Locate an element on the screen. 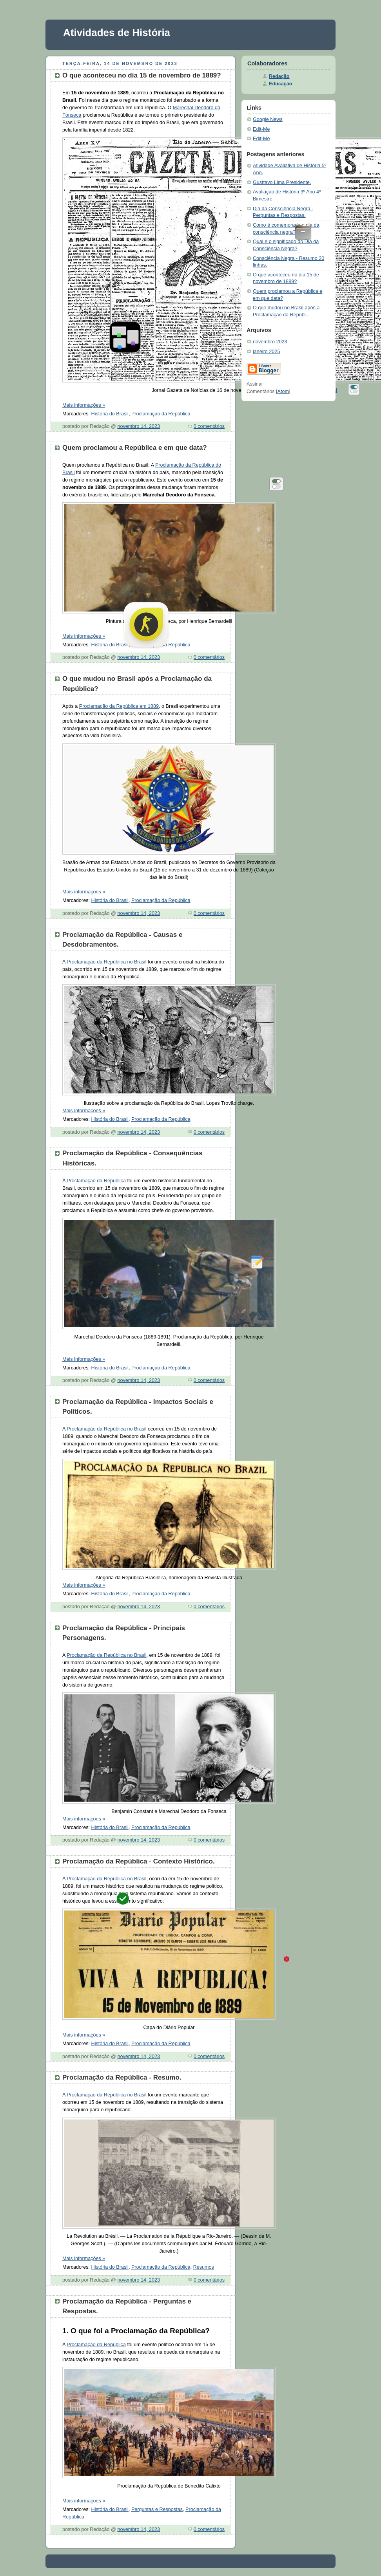 The width and height of the screenshot is (381, 2576). open gnome tweaks settings is located at coordinates (276, 484).